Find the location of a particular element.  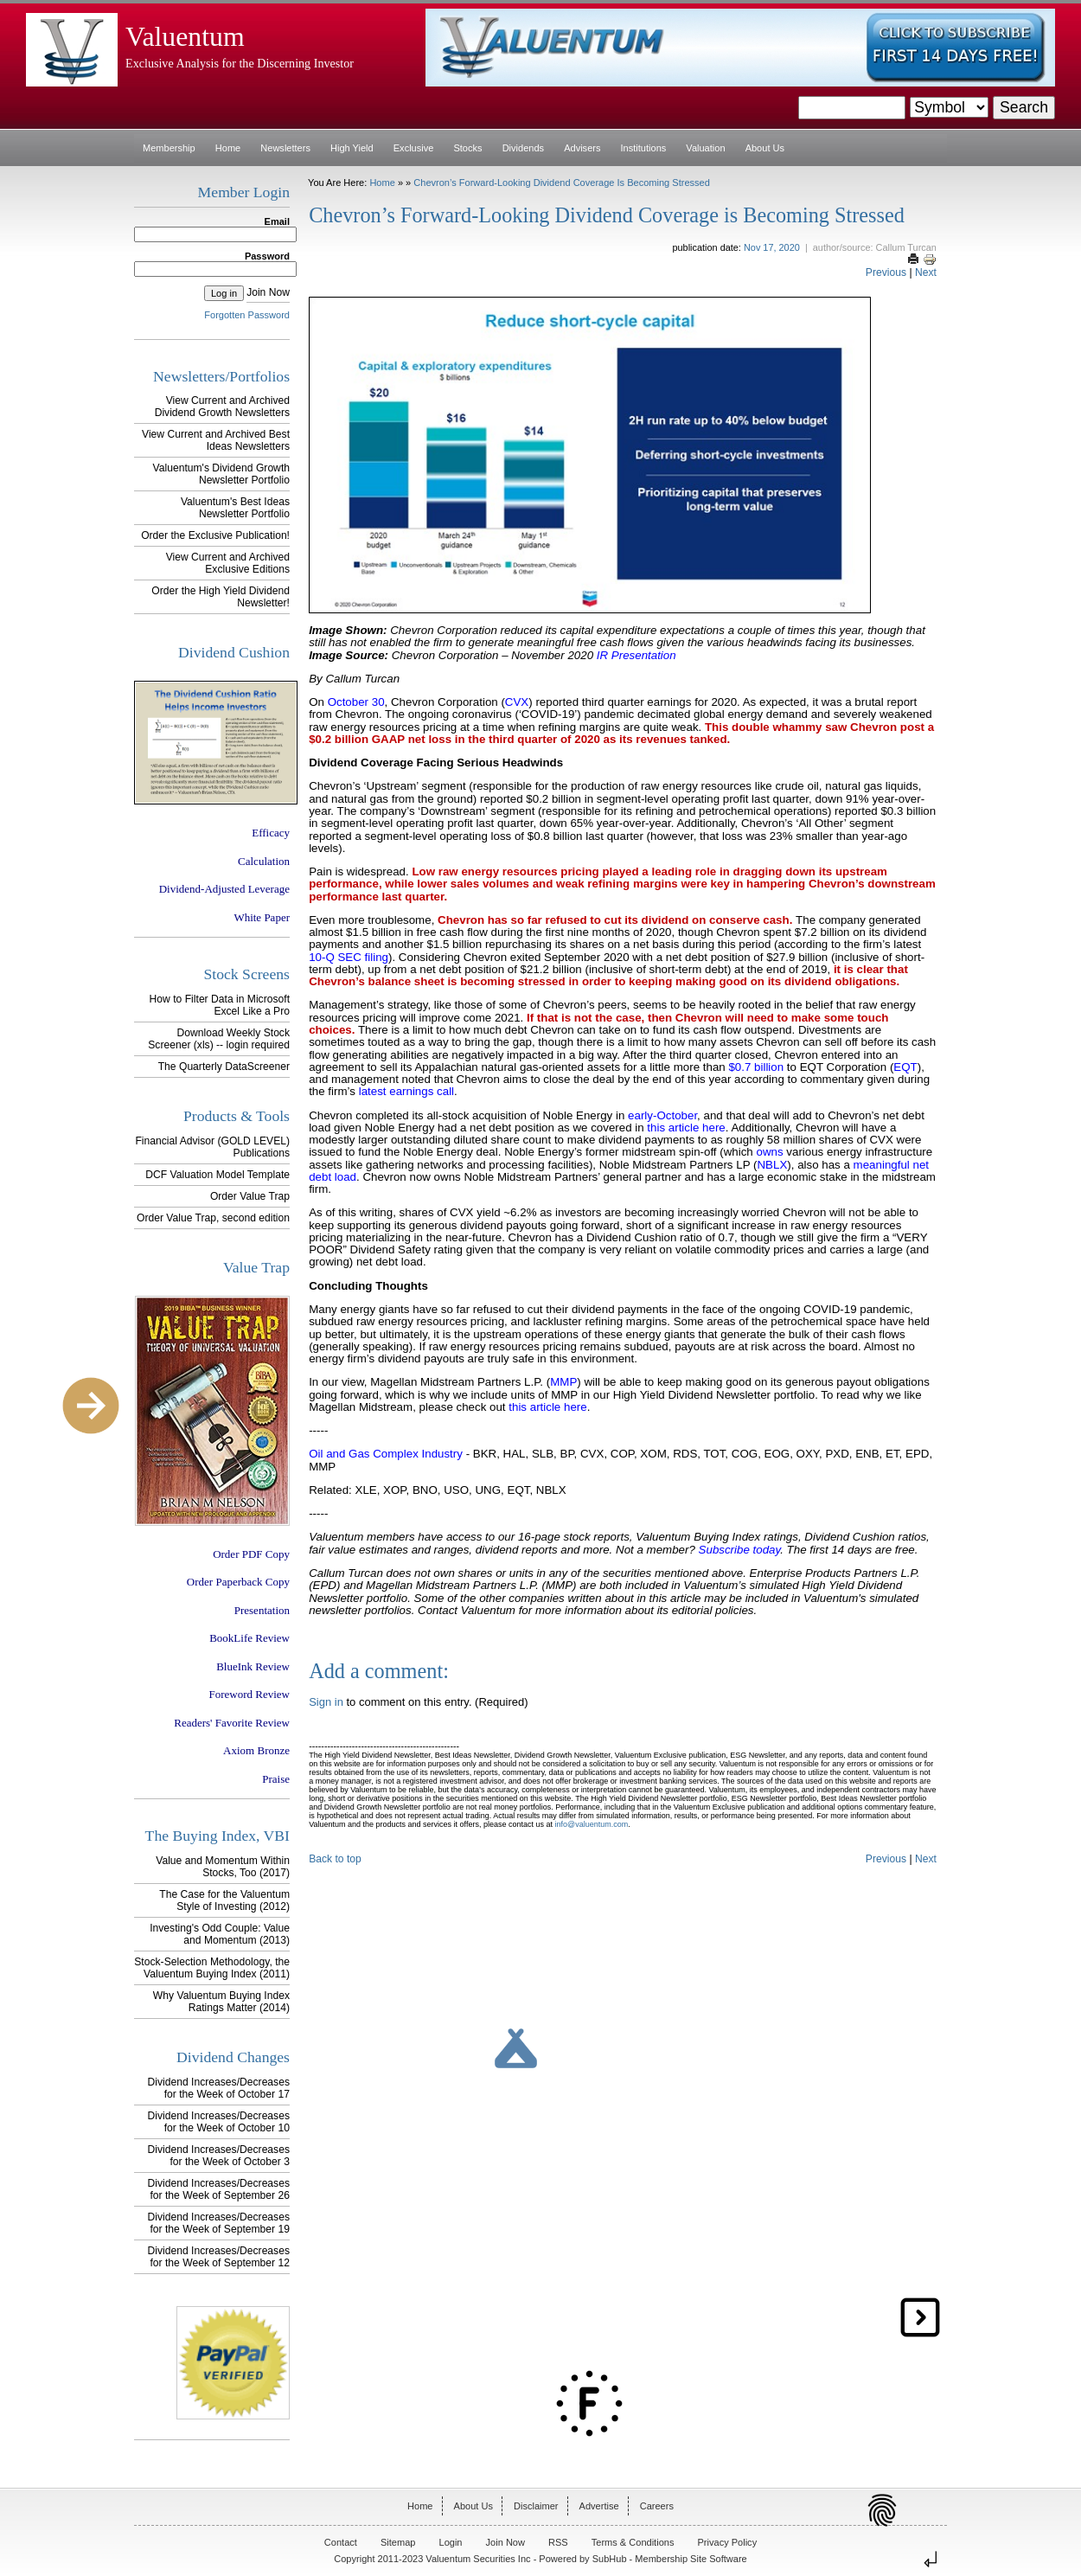

proceed to the next step is located at coordinates (91, 1406).